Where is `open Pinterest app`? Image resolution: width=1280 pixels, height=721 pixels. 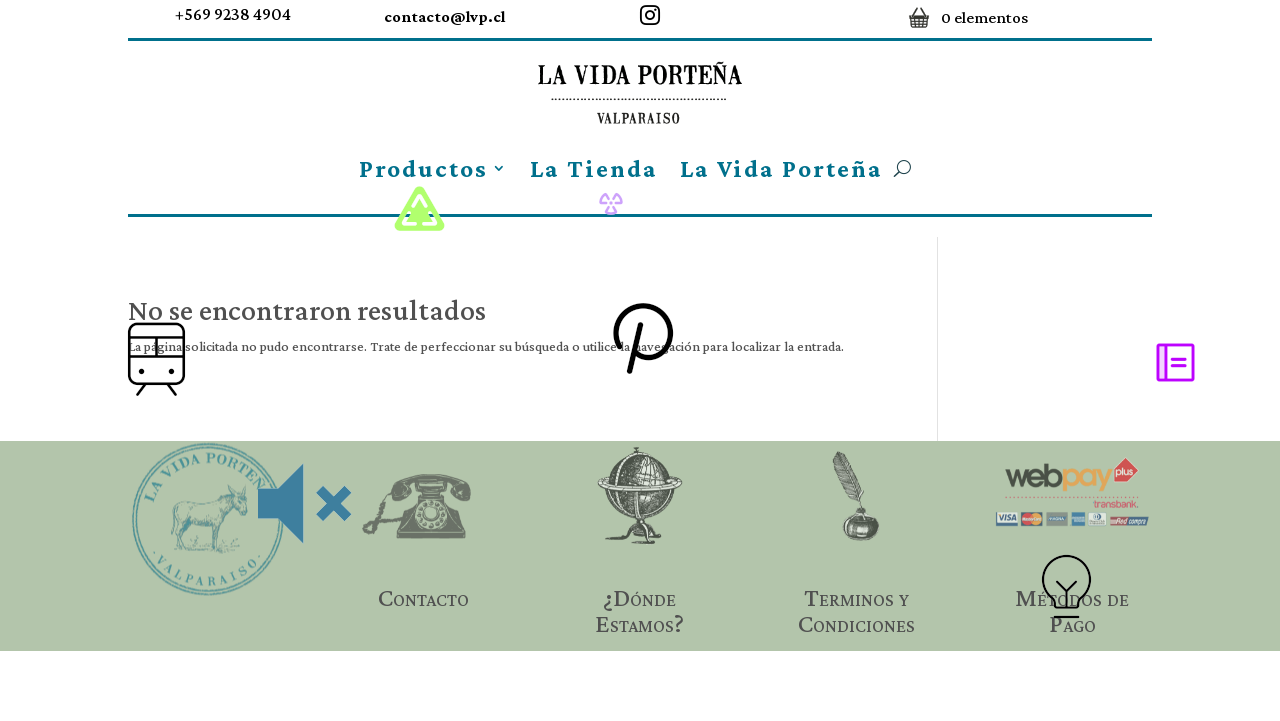 open Pinterest app is located at coordinates (640, 338).